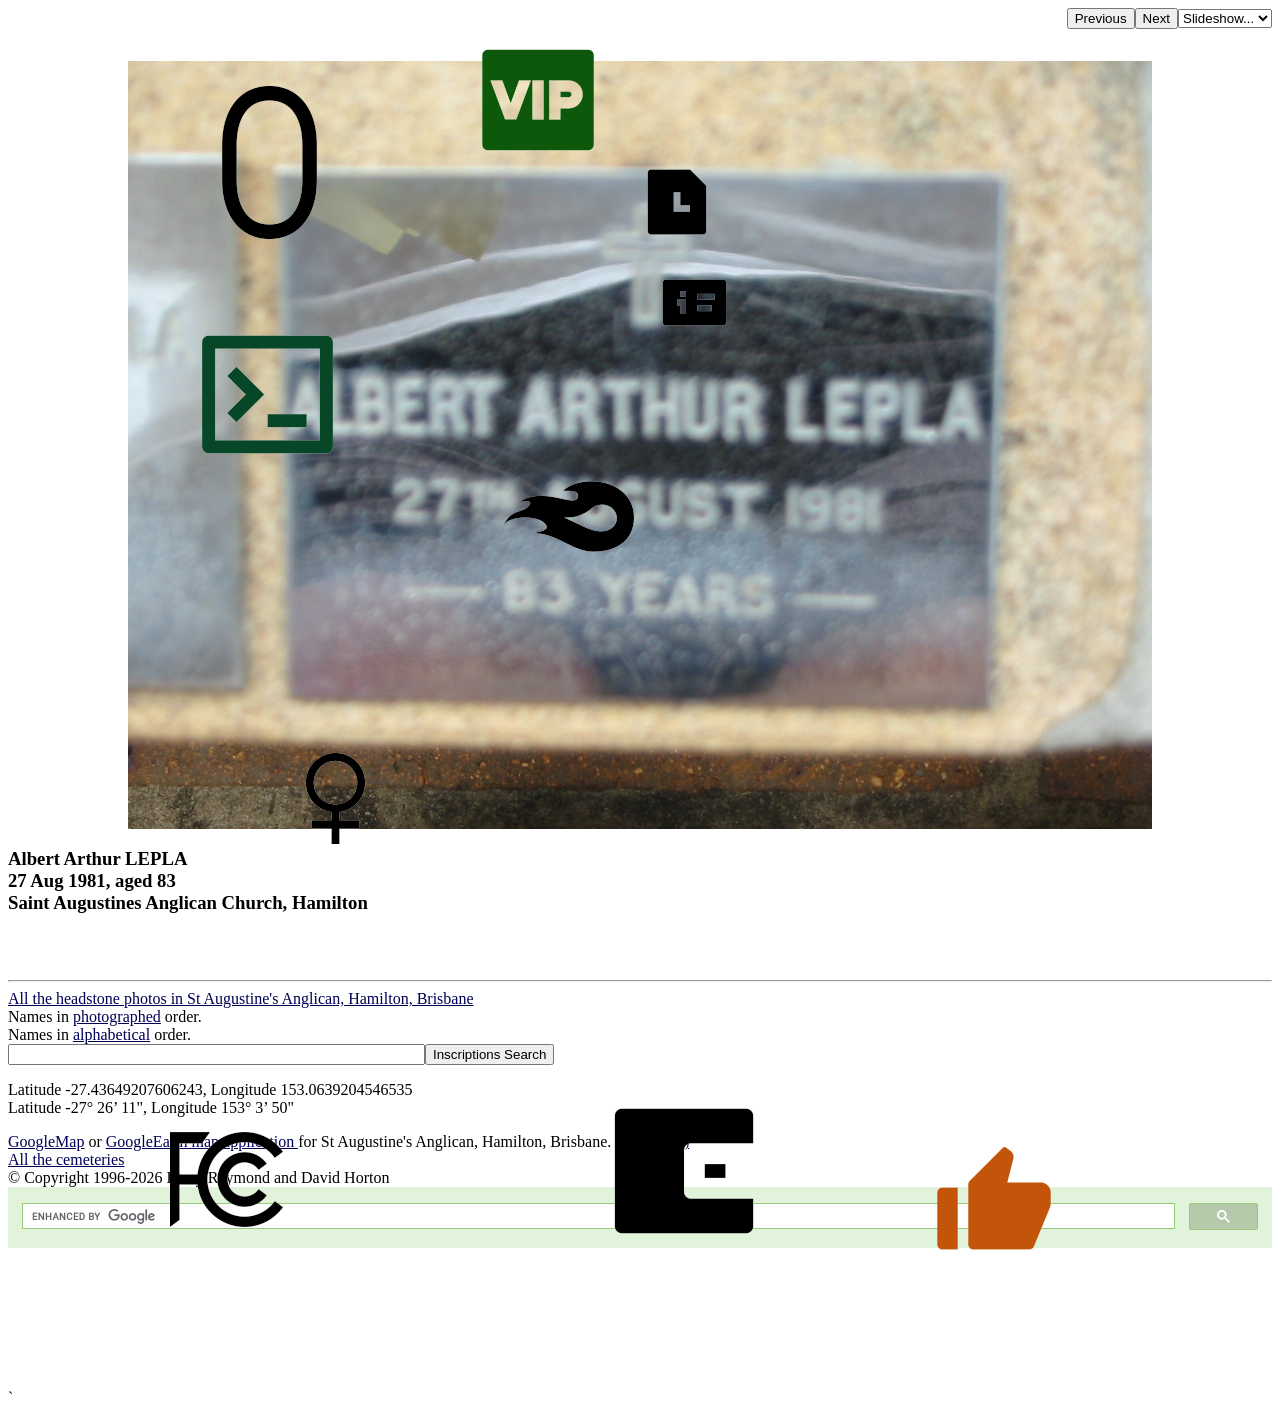 The width and height of the screenshot is (1280, 1423). I want to click on indicates female or women's category, so click(335, 796).